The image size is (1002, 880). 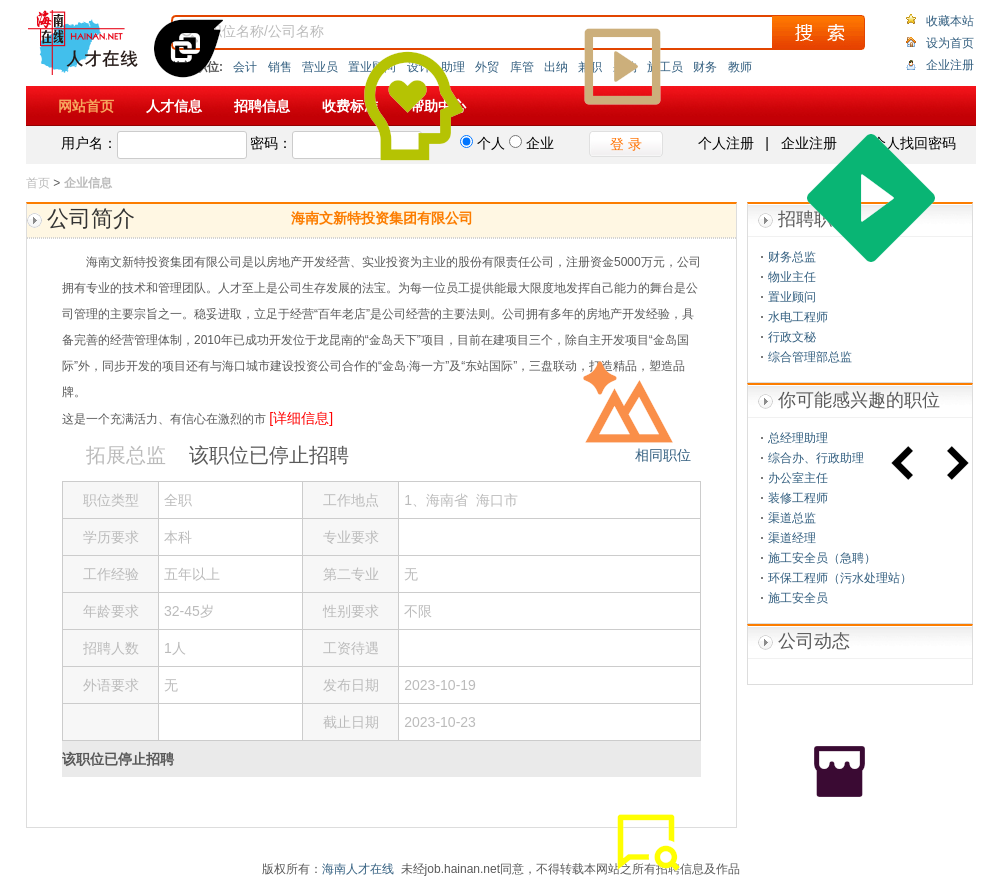 What do you see at coordinates (413, 106) in the screenshot?
I see `access mental health resources` at bounding box center [413, 106].